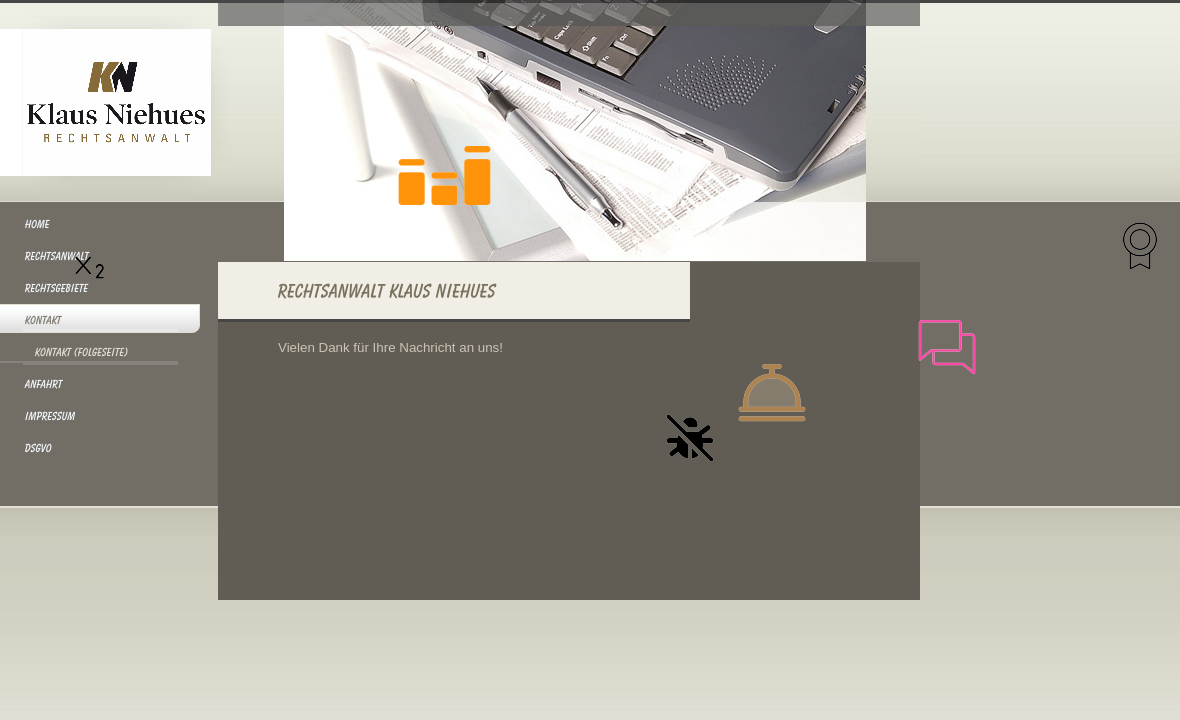 This screenshot has height=720, width=1180. I want to click on format text as subscript, so click(88, 267).